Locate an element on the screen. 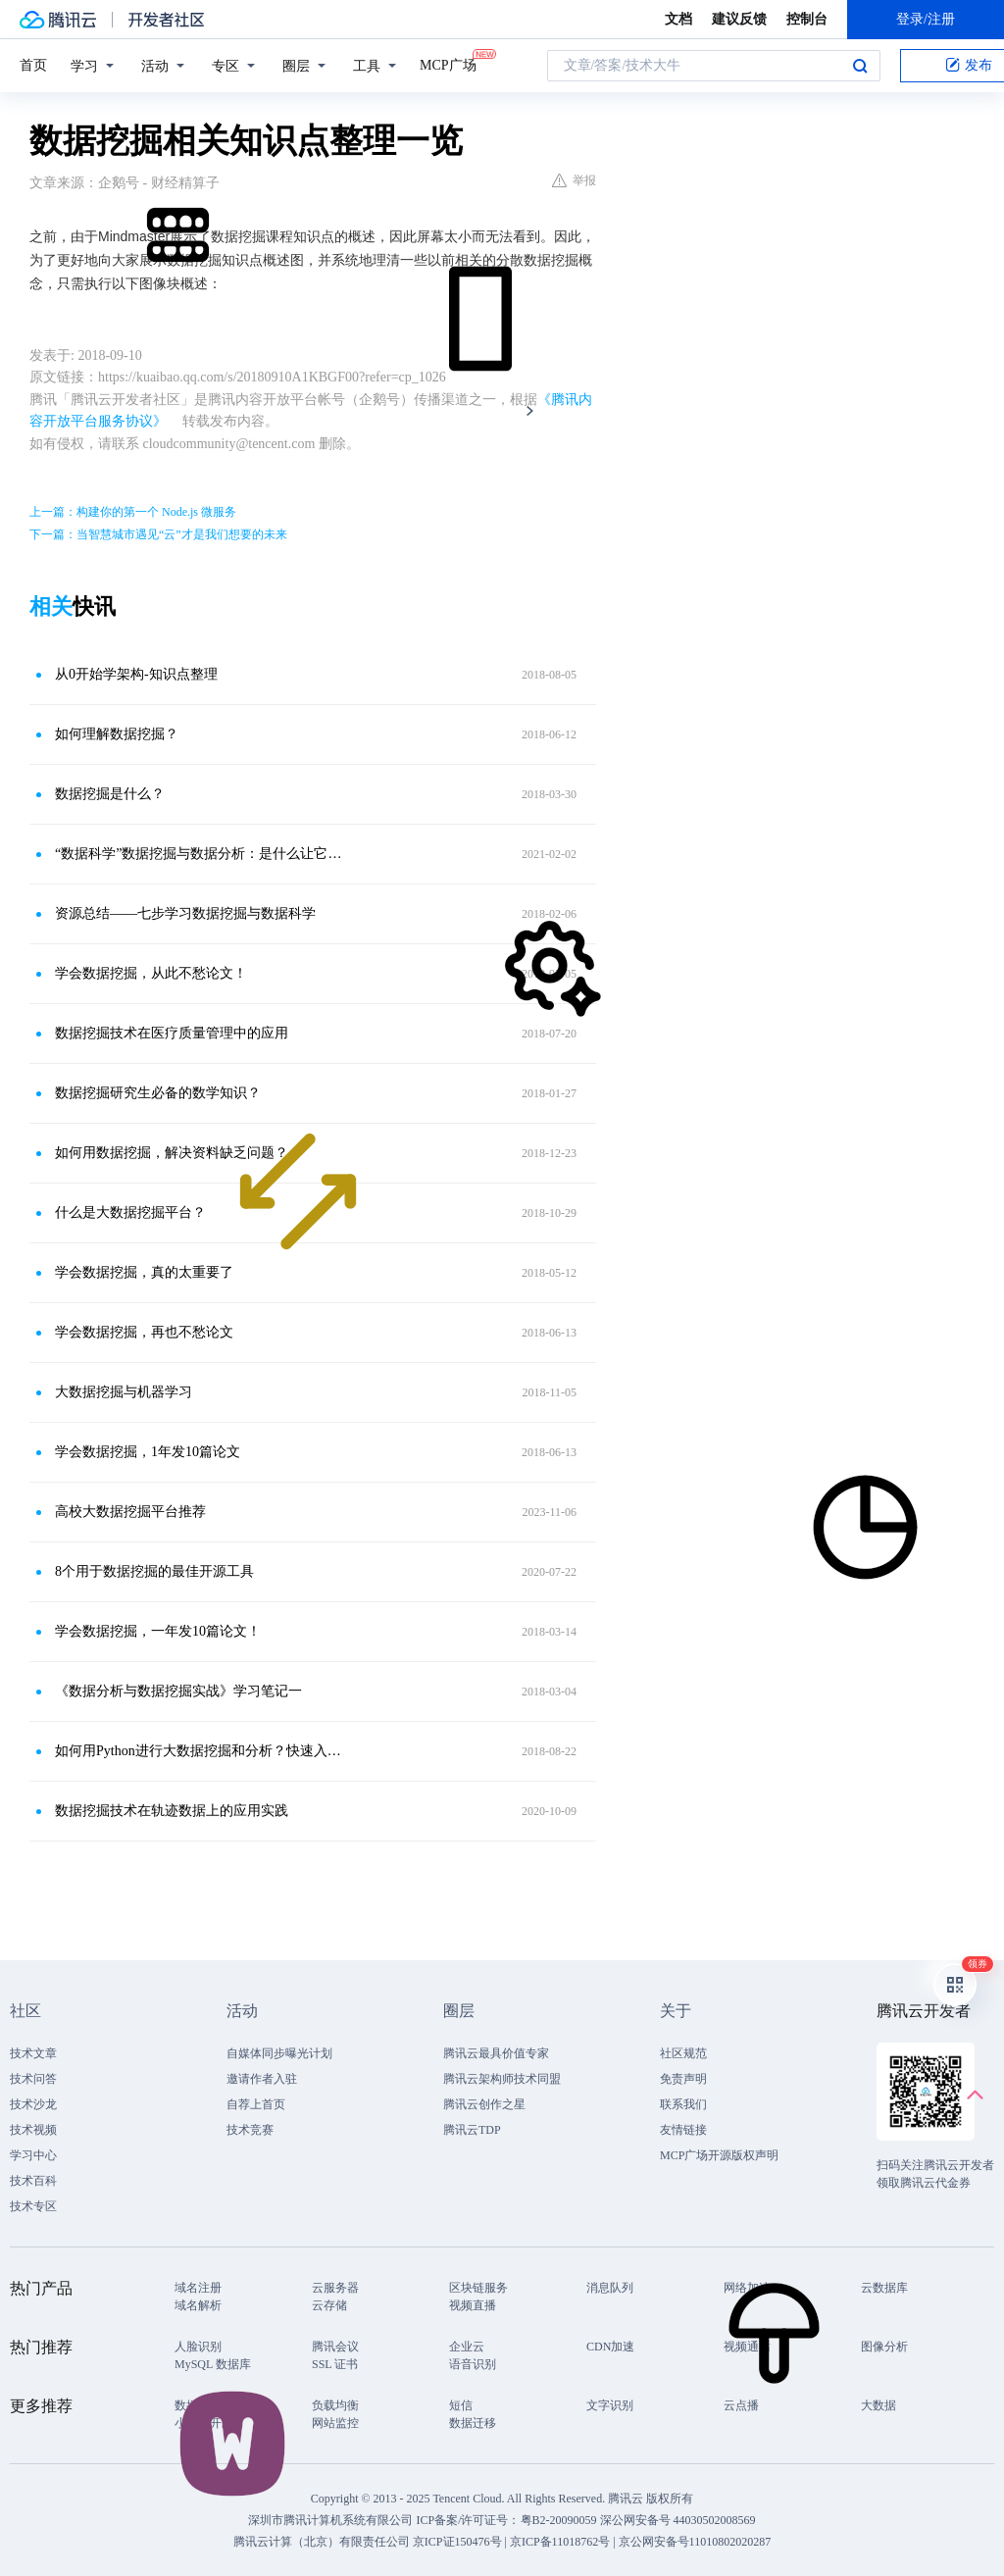 The image size is (1004, 2576). browse fungi or mushroom identification is located at coordinates (774, 2333).